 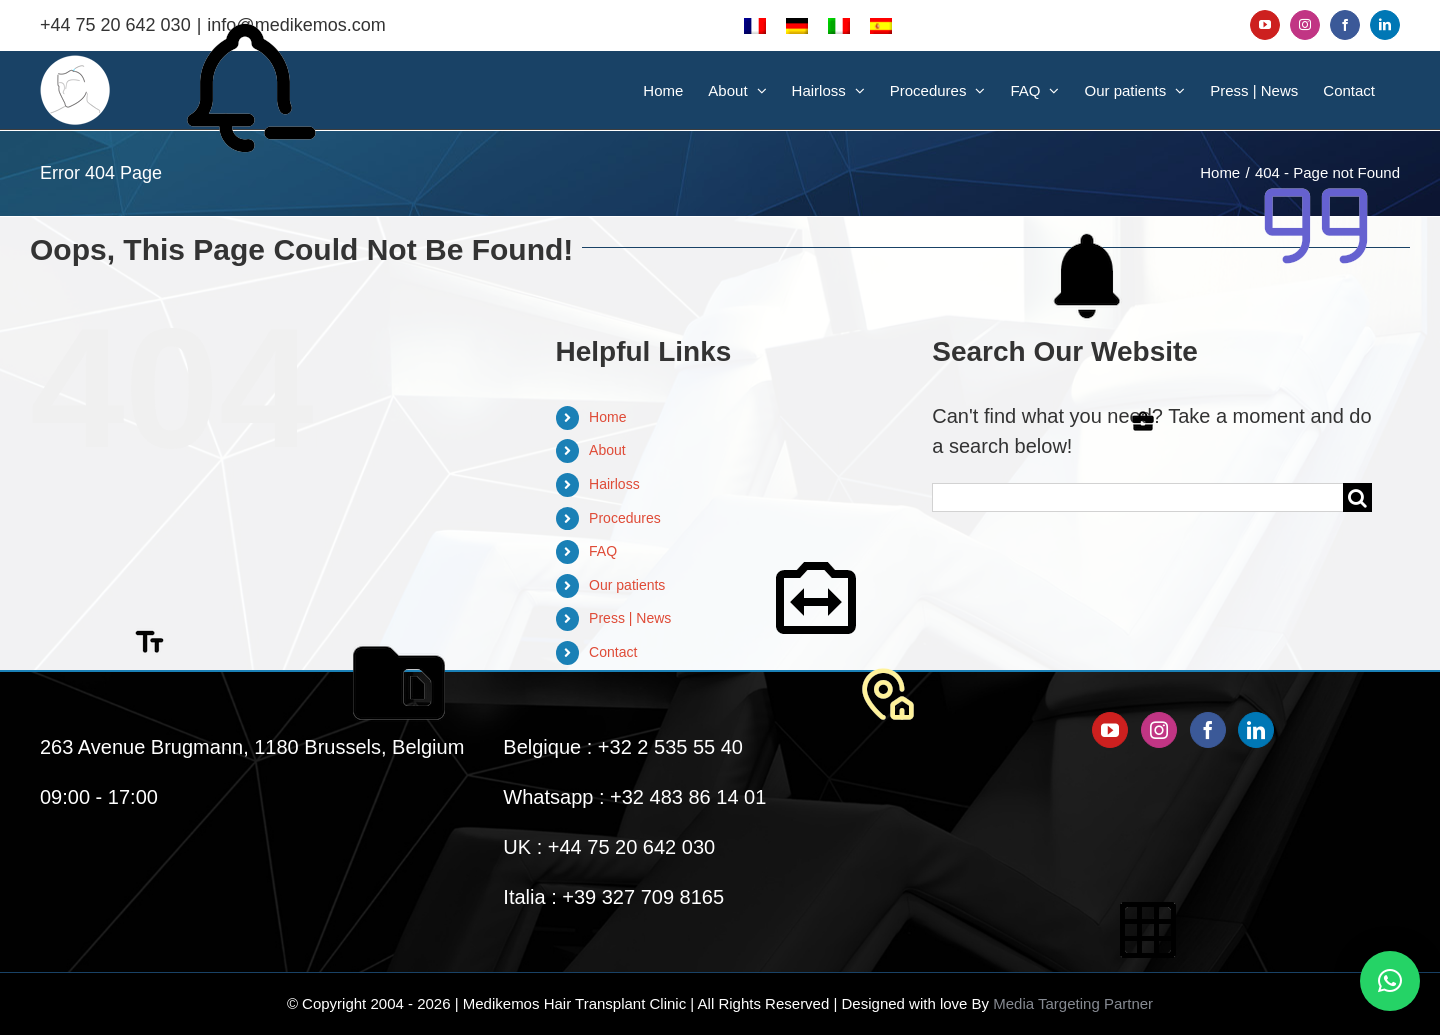 What do you see at coordinates (1143, 421) in the screenshot?
I see `access business or work-related features` at bounding box center [1143, 421].